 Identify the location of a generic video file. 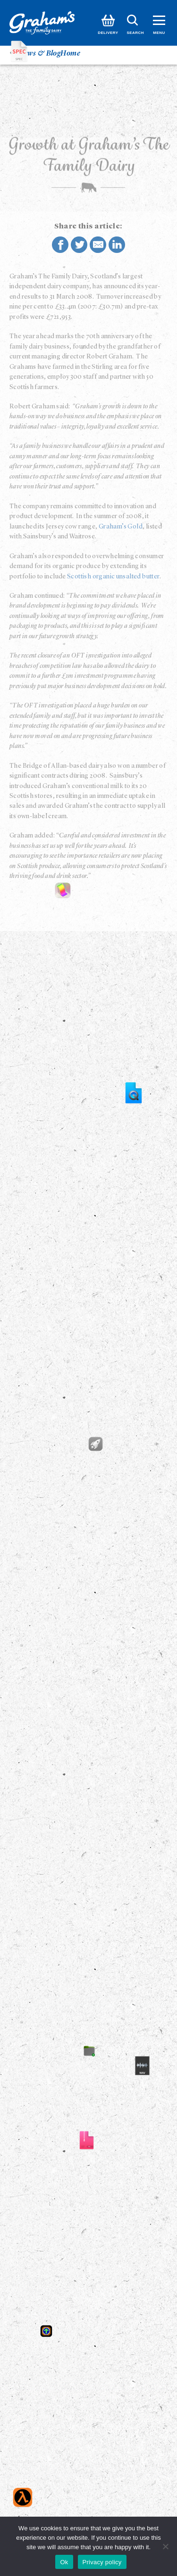
(134, 1093).